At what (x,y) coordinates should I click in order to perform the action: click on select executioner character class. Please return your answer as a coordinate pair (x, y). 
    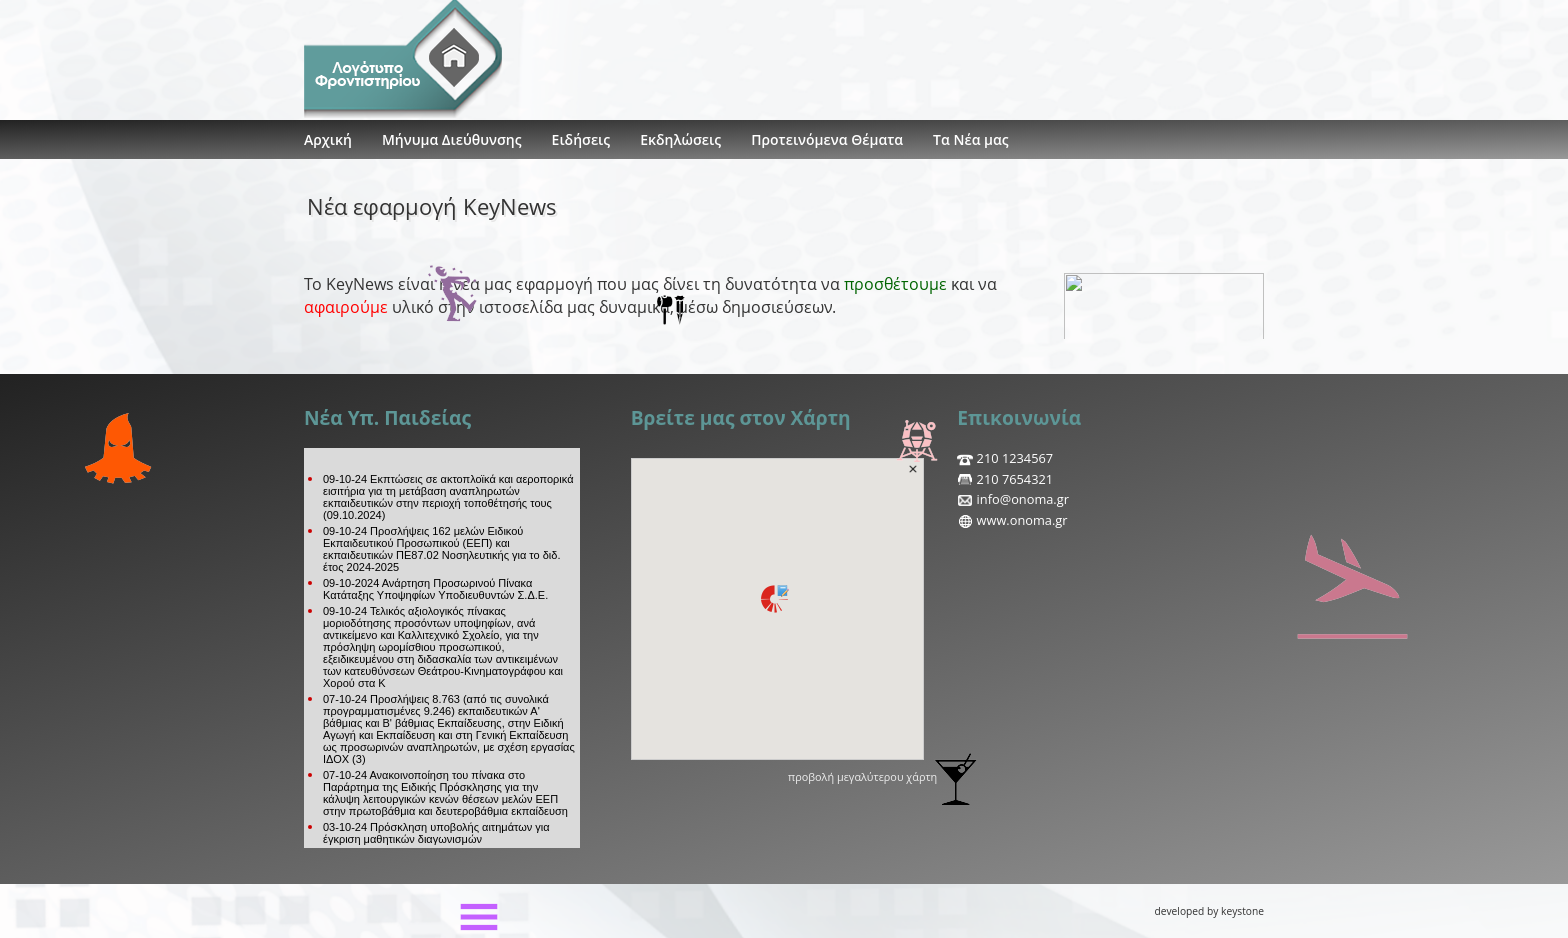
    Looking at the image, I should click on (118, 447).